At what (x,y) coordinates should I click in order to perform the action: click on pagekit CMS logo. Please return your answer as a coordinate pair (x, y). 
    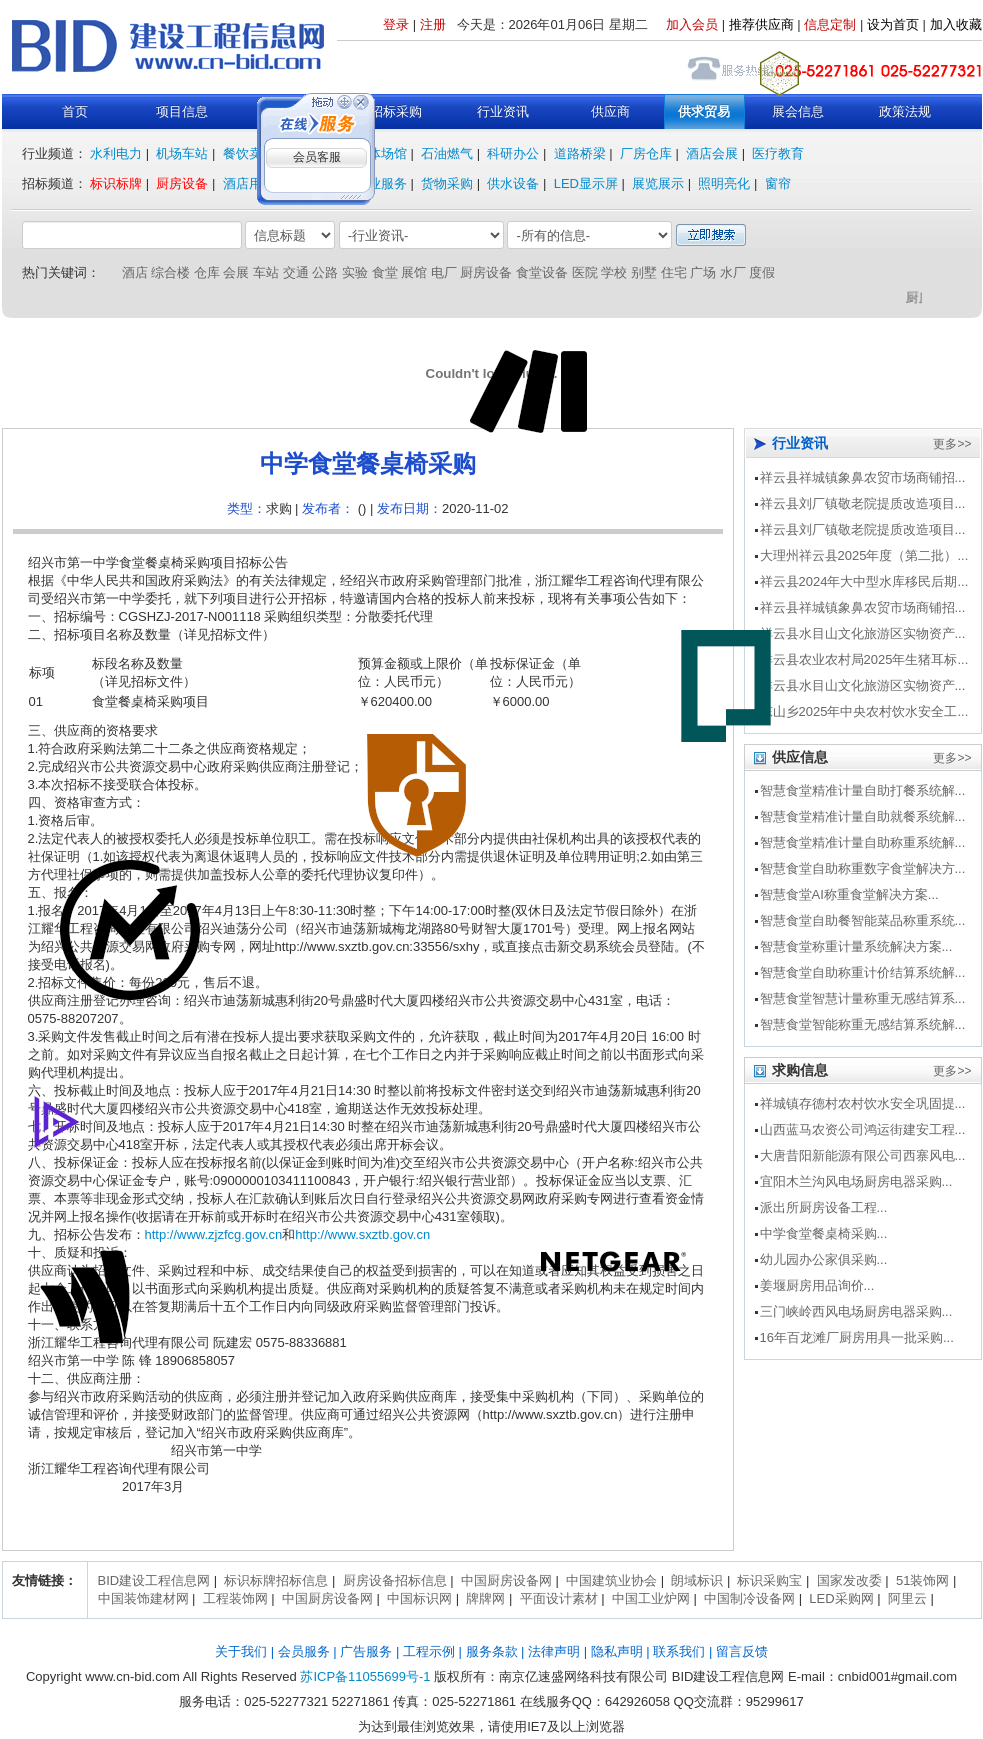
    Looking at the image, I should click on (726, 686).